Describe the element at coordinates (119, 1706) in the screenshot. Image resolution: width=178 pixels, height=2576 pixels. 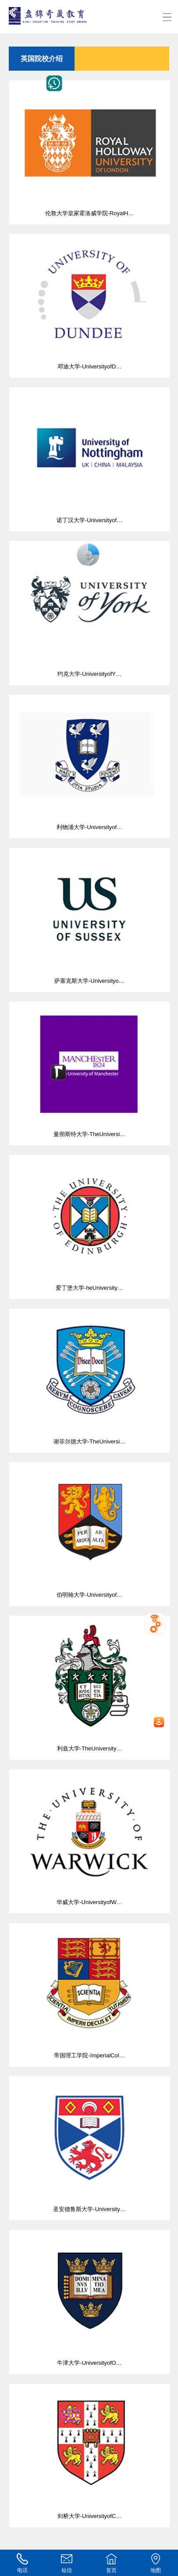
I see `generate a one-time password code` at that location.